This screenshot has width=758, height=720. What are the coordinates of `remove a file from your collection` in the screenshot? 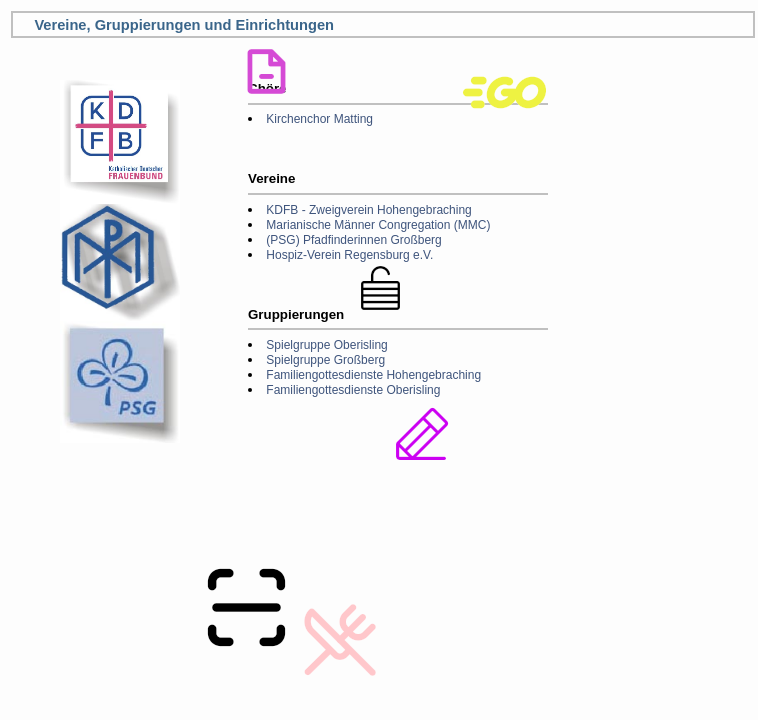 It's located at (266, 71).